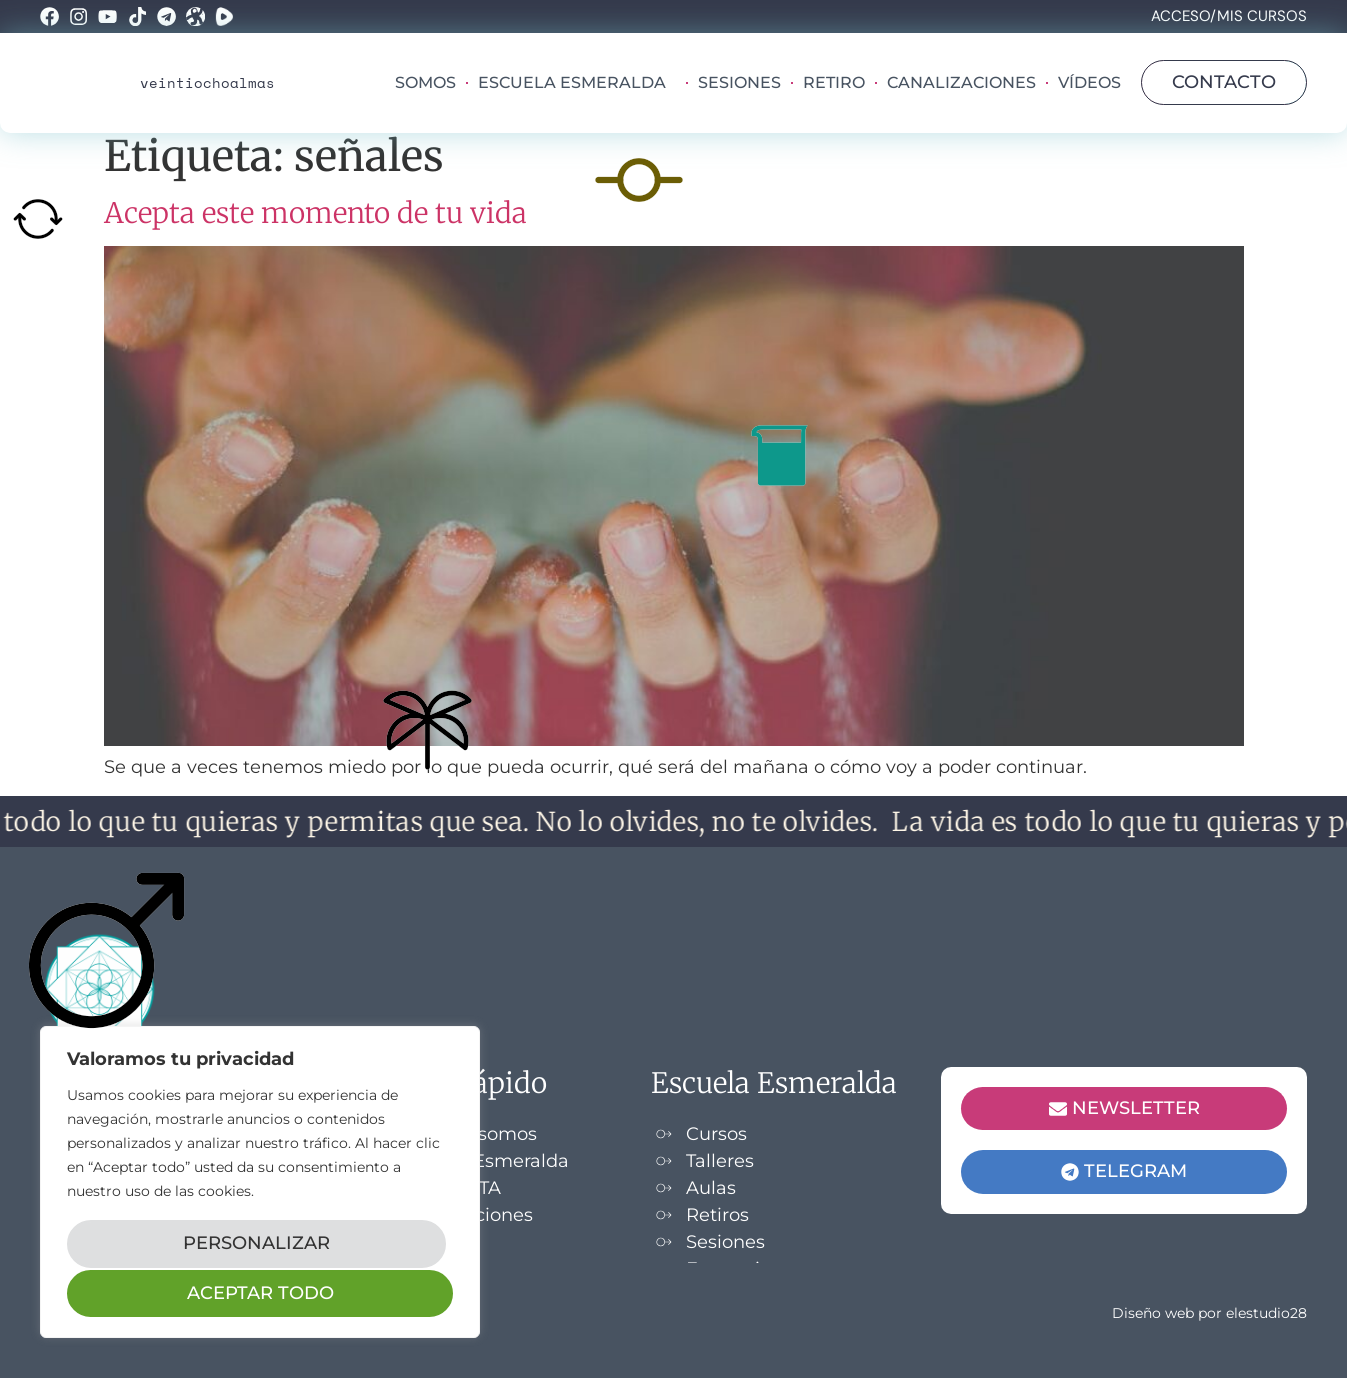  Describe the element at coordinates (639, 180) in the screenshot. I see `view commit details in version control` at that location.